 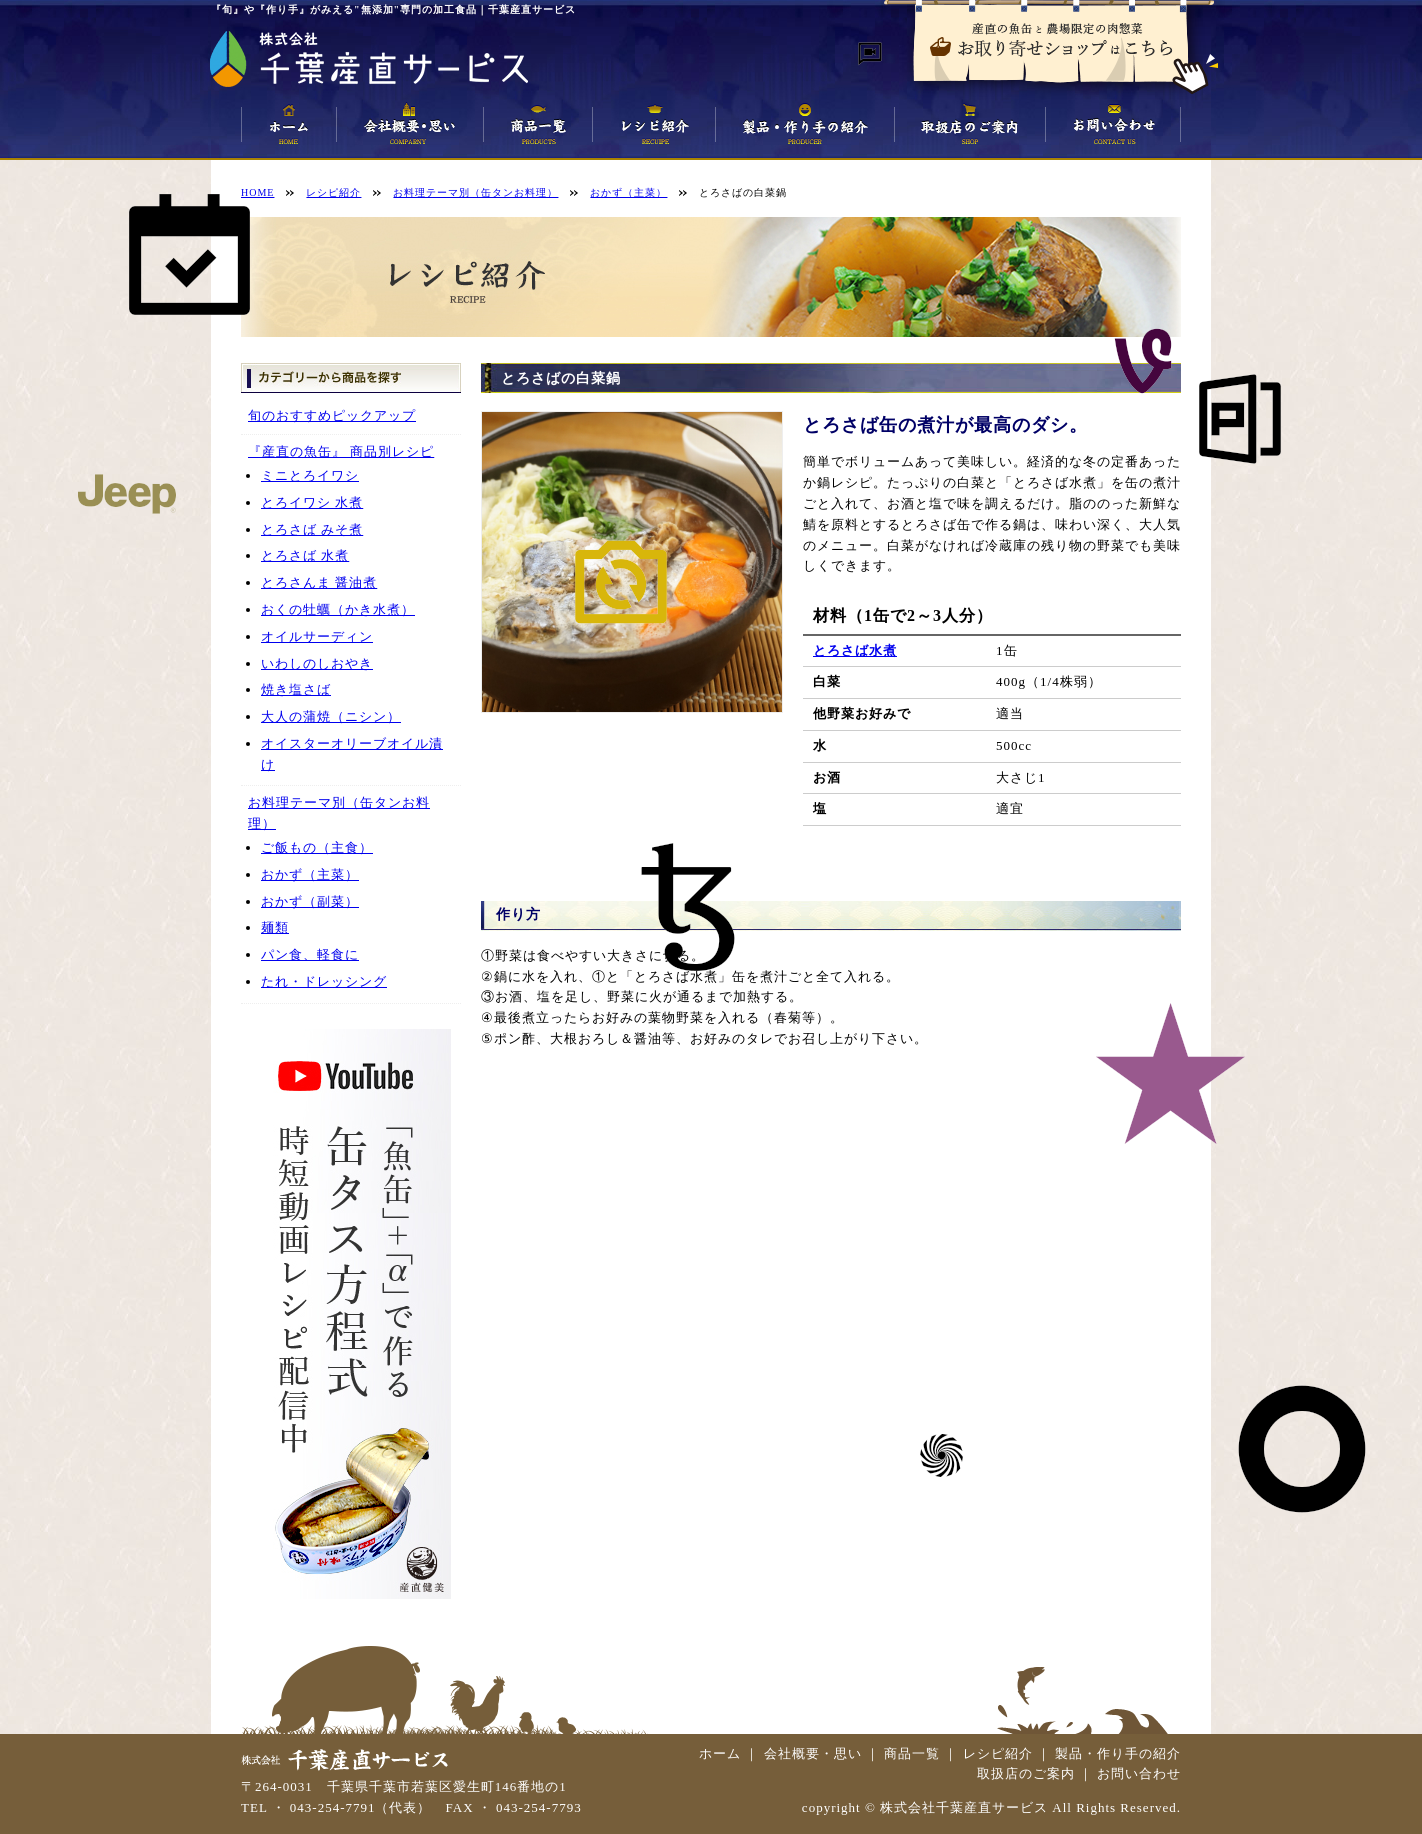 What do you see at coordinates (127, 494) in the screenshot?
I see `Jeep brand logo` at bounding box center [127, 494].